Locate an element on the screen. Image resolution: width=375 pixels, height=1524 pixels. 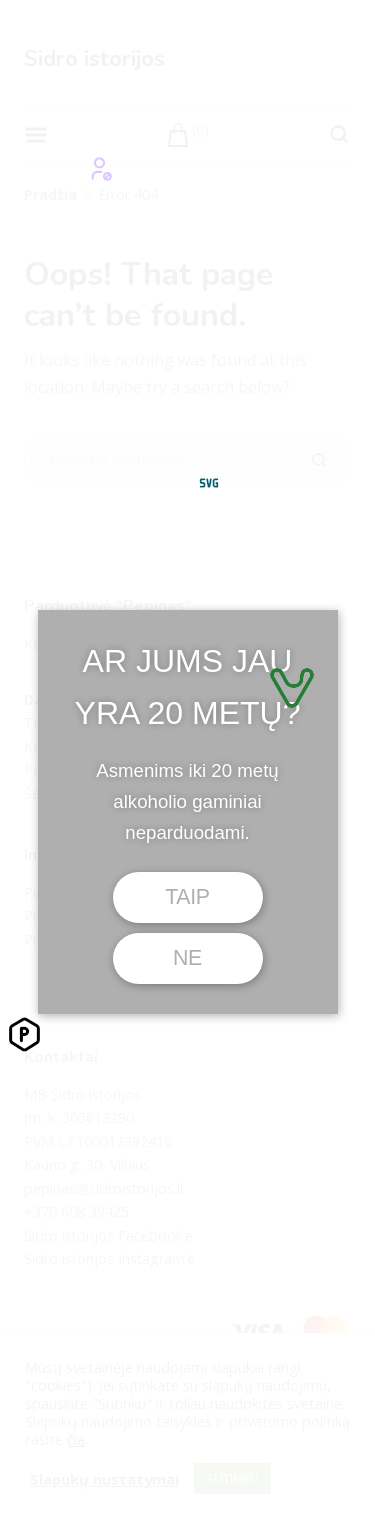
cancel or block a user account is located at coordinates (99, 168).